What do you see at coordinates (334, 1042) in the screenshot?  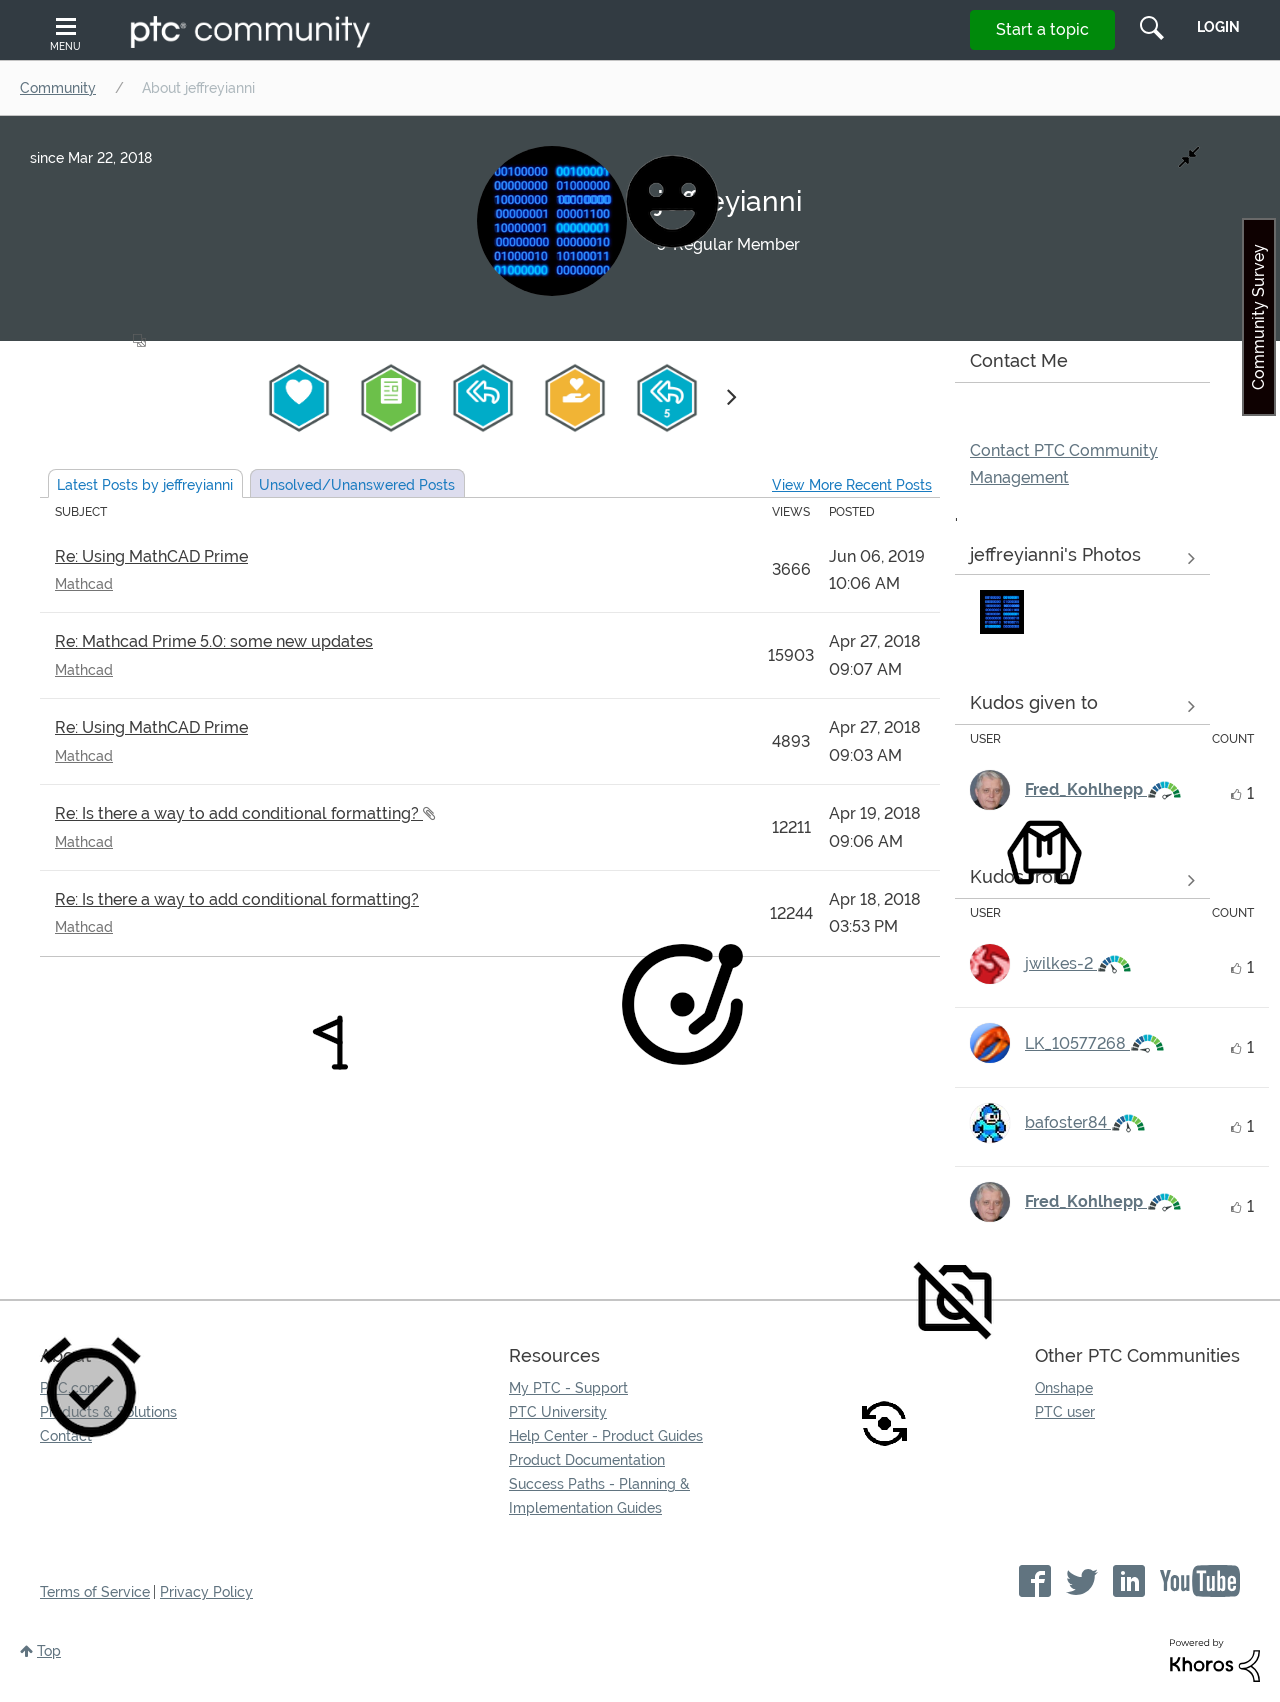 I see `mark or flag an important item` at bounding box center [334, 1042].